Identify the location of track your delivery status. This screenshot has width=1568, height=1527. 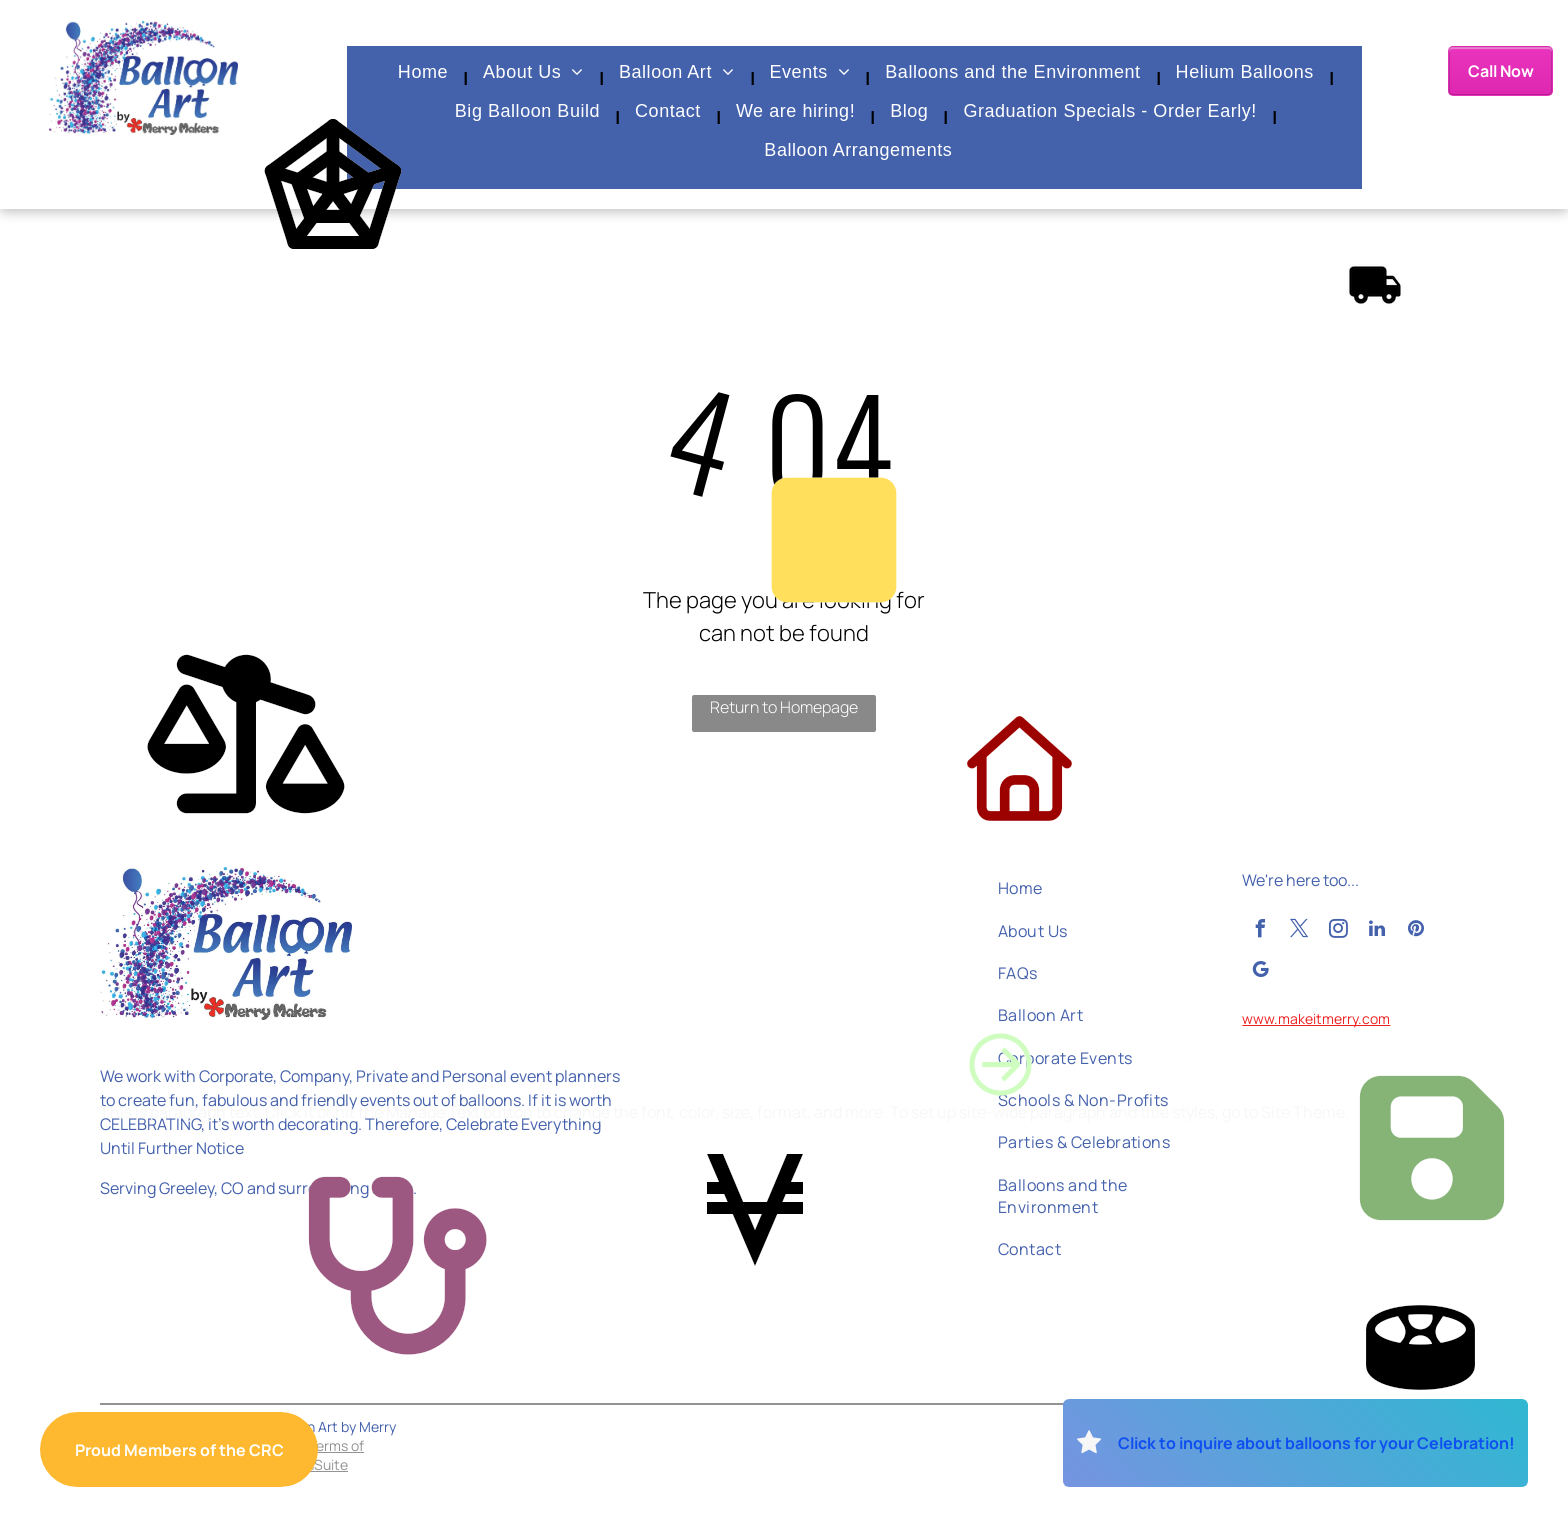
(1375, 285).